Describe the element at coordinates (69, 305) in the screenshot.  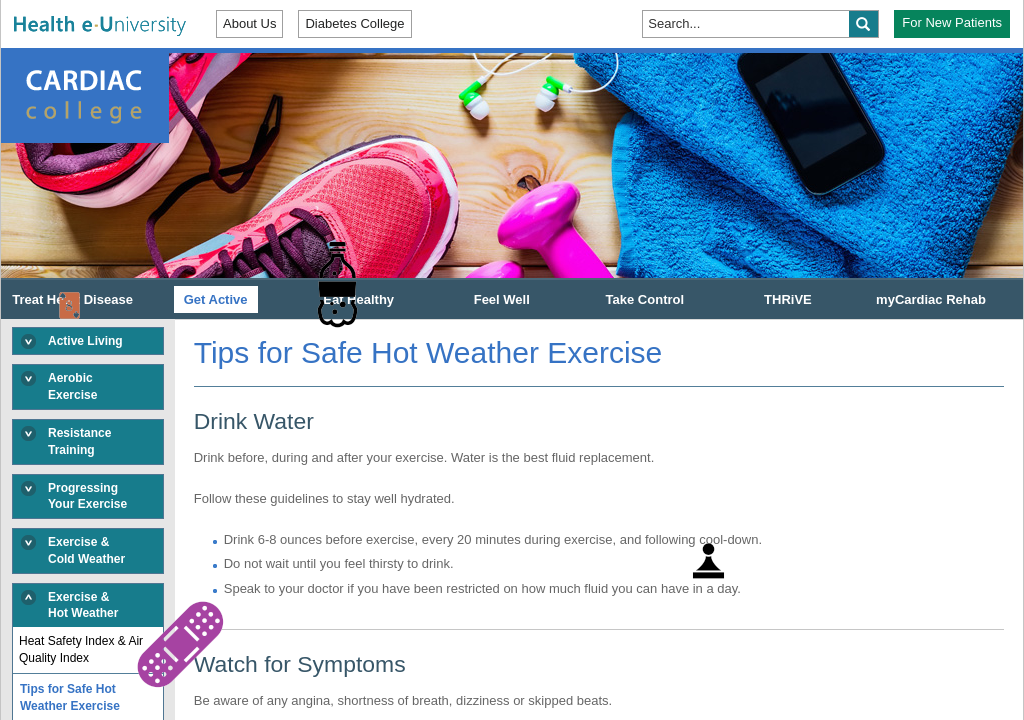
I see `select the 8 of spades card` at that location.